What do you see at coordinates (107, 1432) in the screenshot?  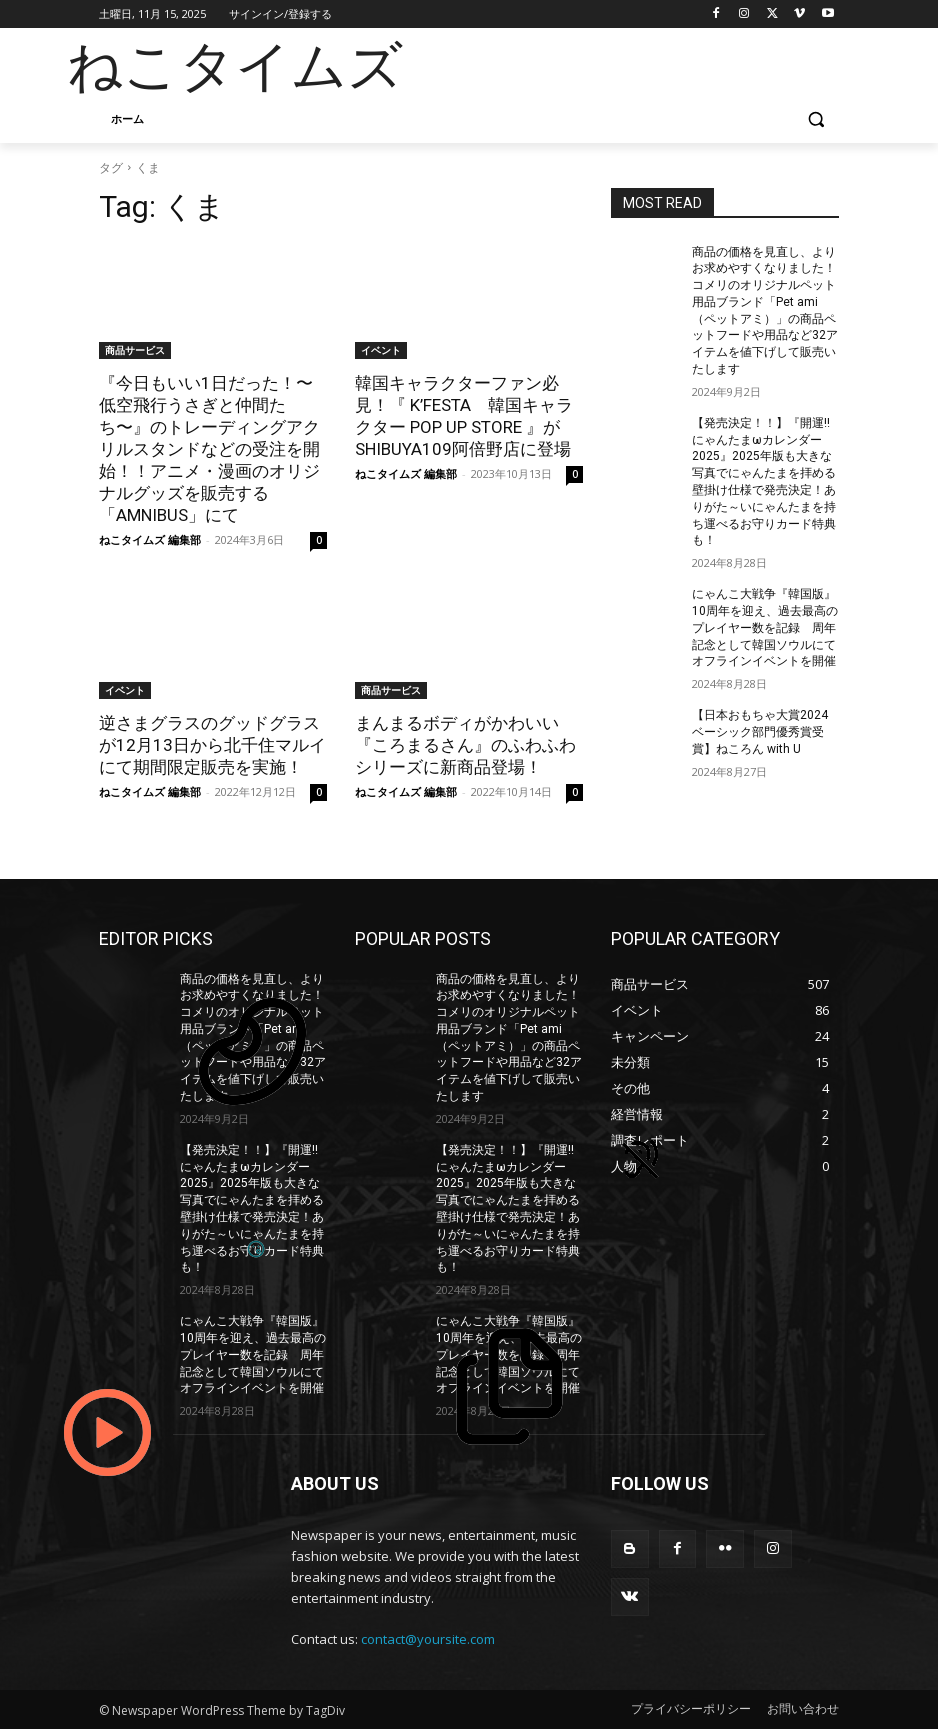 I see `play media or video content` at bounding box center [107, 1432].